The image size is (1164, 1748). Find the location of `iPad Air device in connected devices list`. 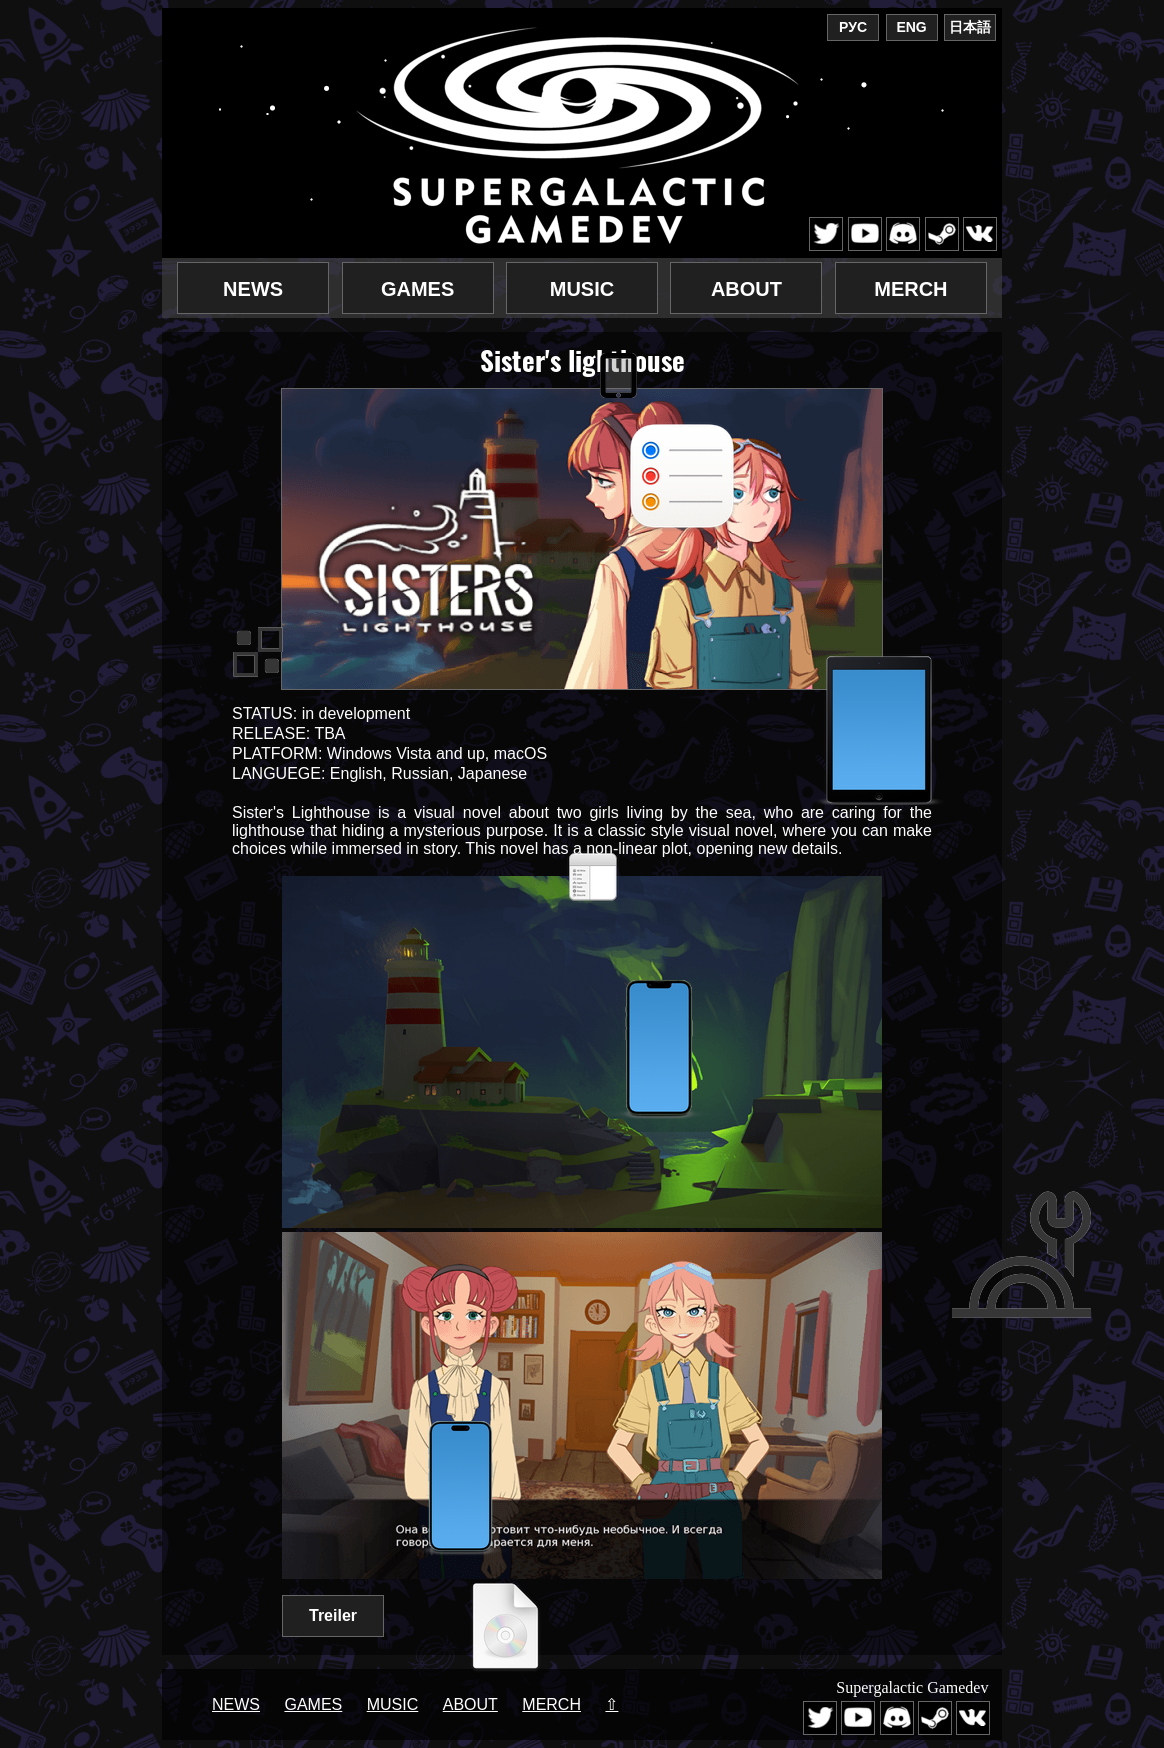

iPad Air device in connected devices list is located at coordinates (879, 729).